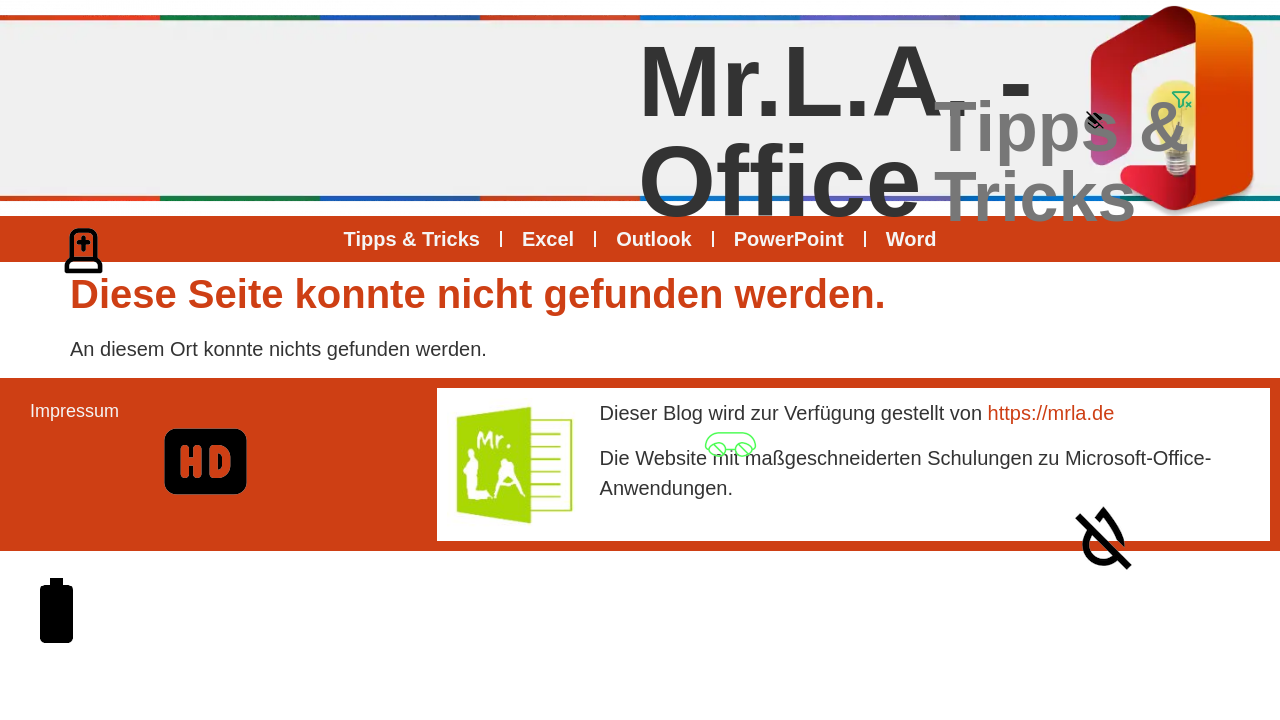 The height and width of the screenshot is (720, 1280). I want to click on clear all map layers, so click(1095, 121).